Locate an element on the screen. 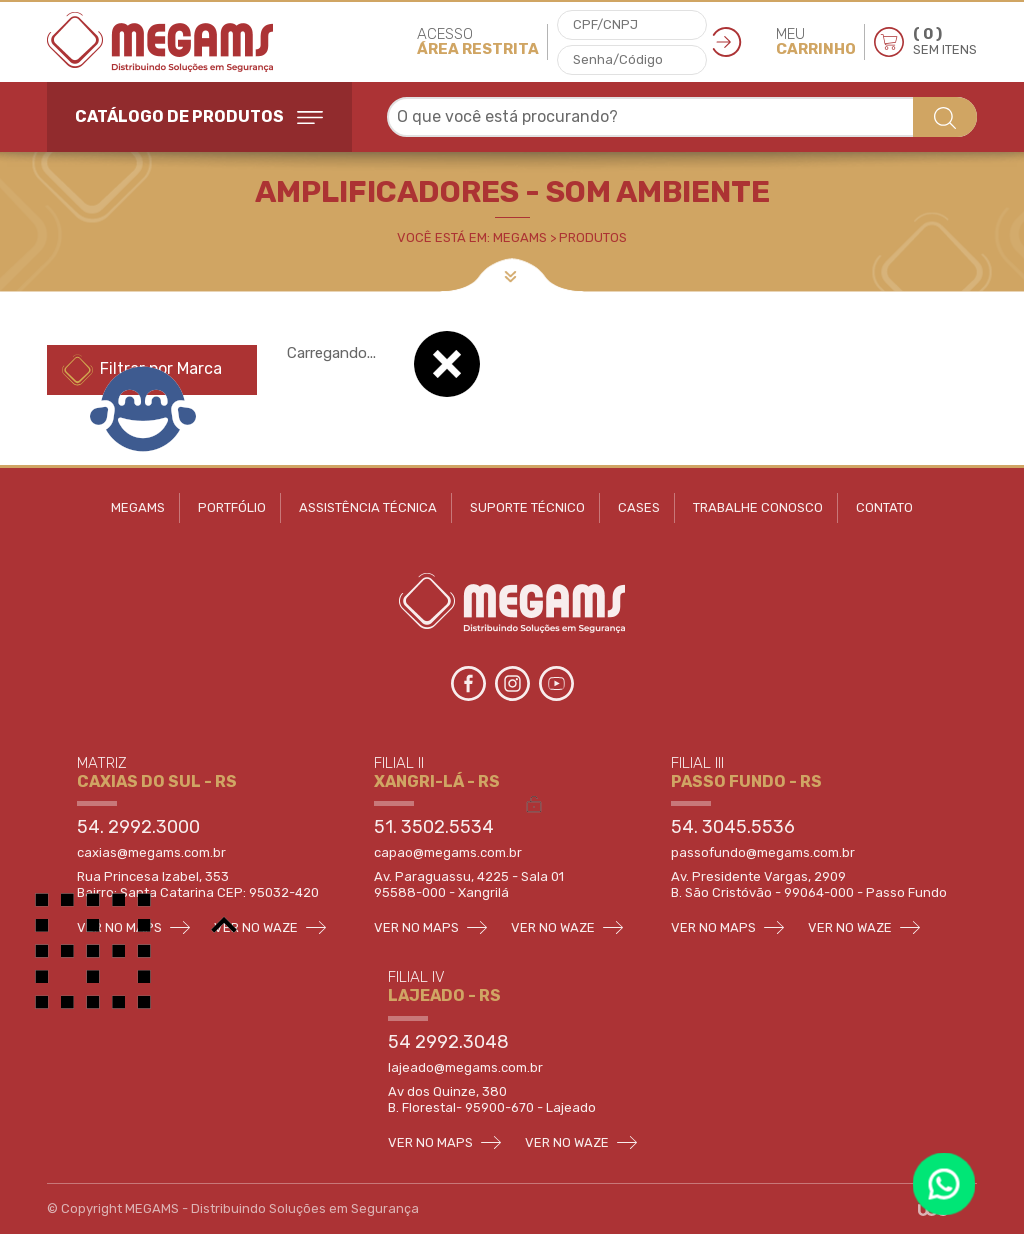 This screenshot has width=1024, height=1234. remove all borders from selected cells or elements is located at coordinates (93, 951).